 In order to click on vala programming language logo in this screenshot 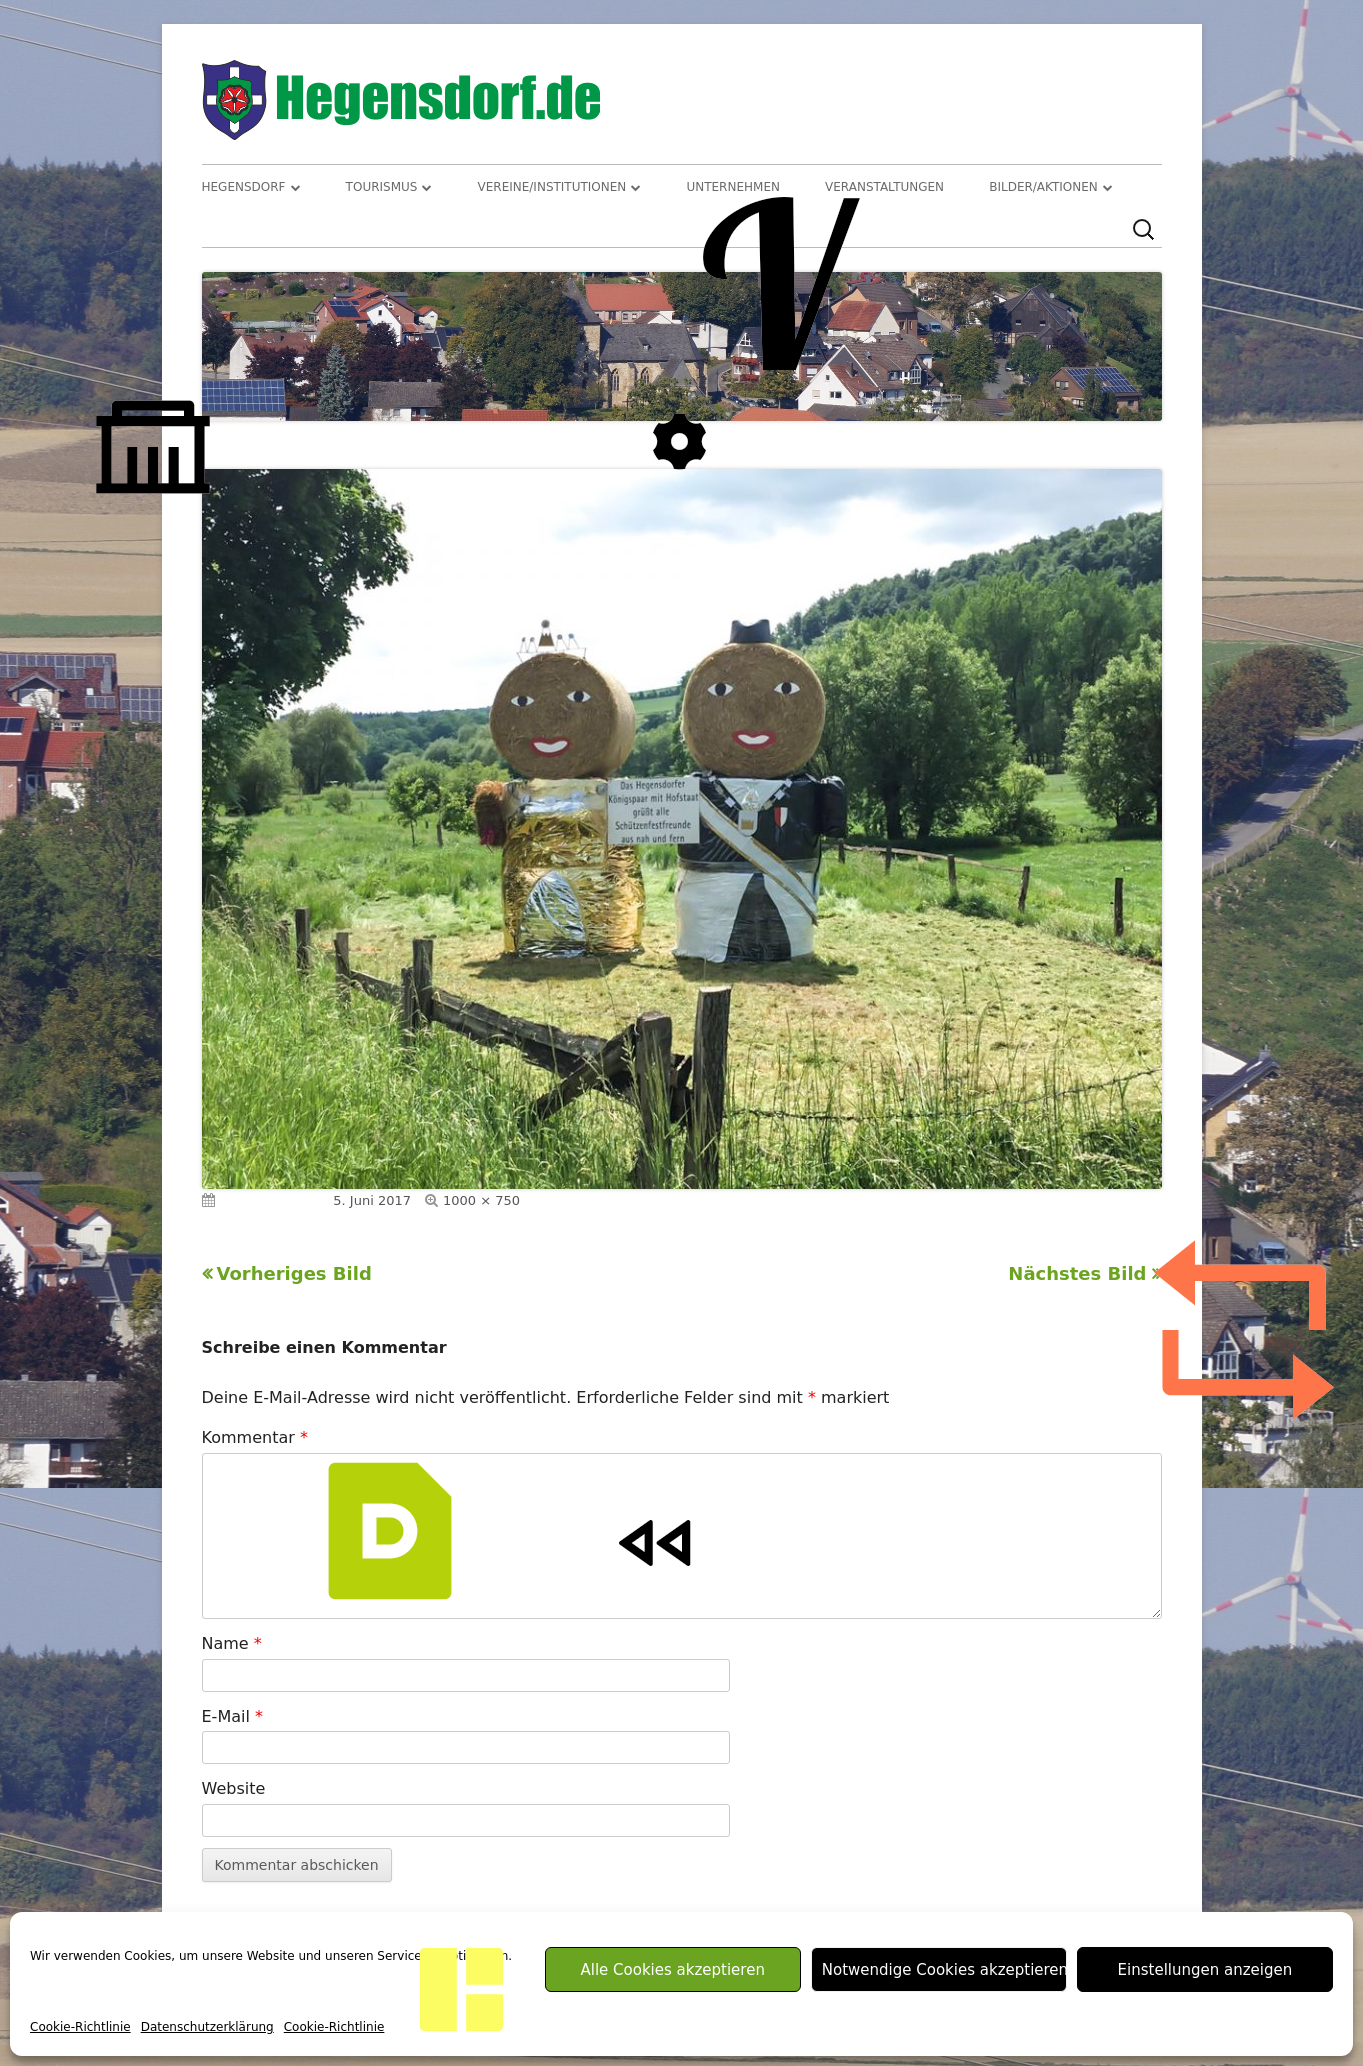, I will do `click(781, 283)`.